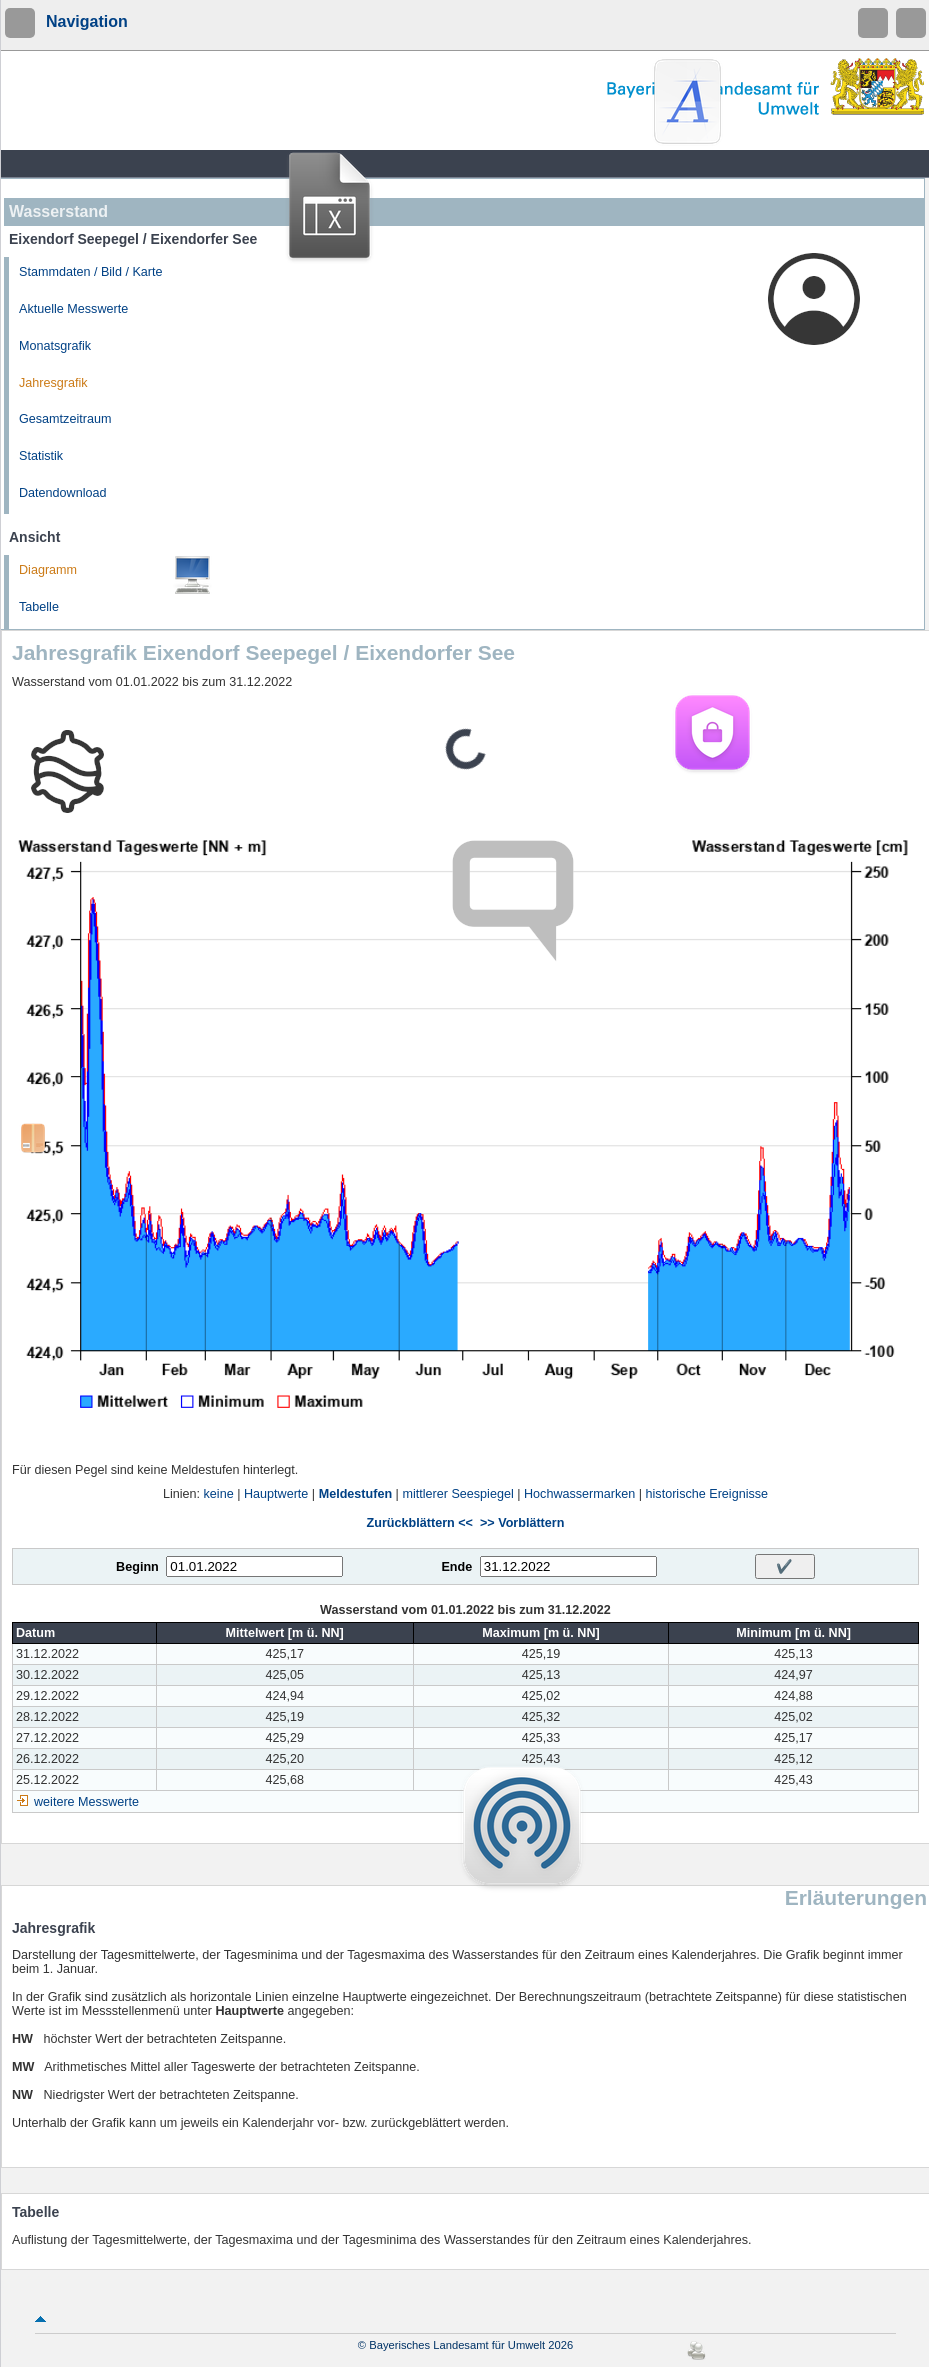  What do you see at coordinates (513, 901) in the screenshot?
I see `set your status to invisible or offline` at bounding box center [513, 901].